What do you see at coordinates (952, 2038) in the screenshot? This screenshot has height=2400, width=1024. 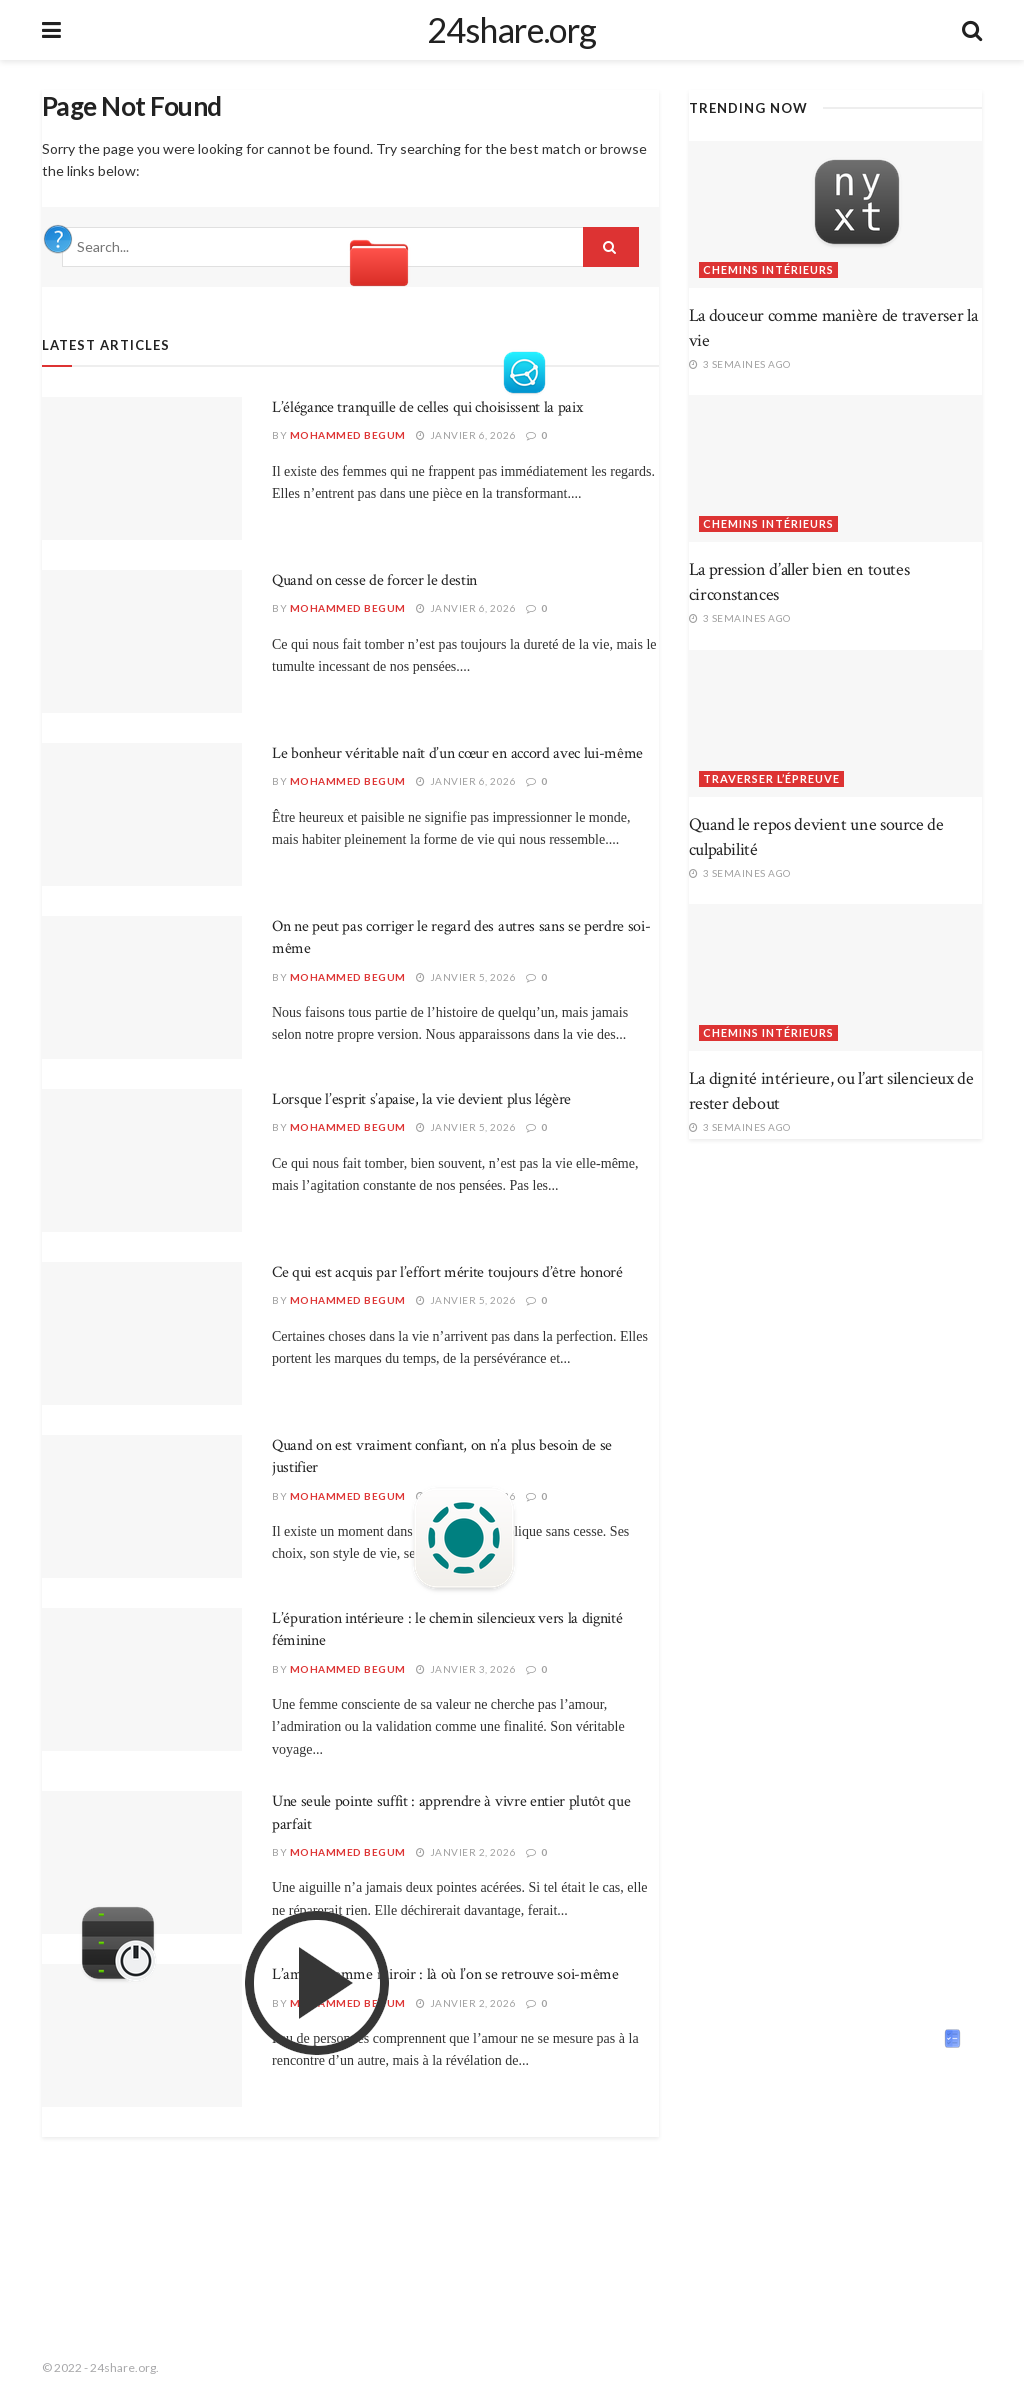 I see `open your to-do list app` at bounding box center [952, 2038].